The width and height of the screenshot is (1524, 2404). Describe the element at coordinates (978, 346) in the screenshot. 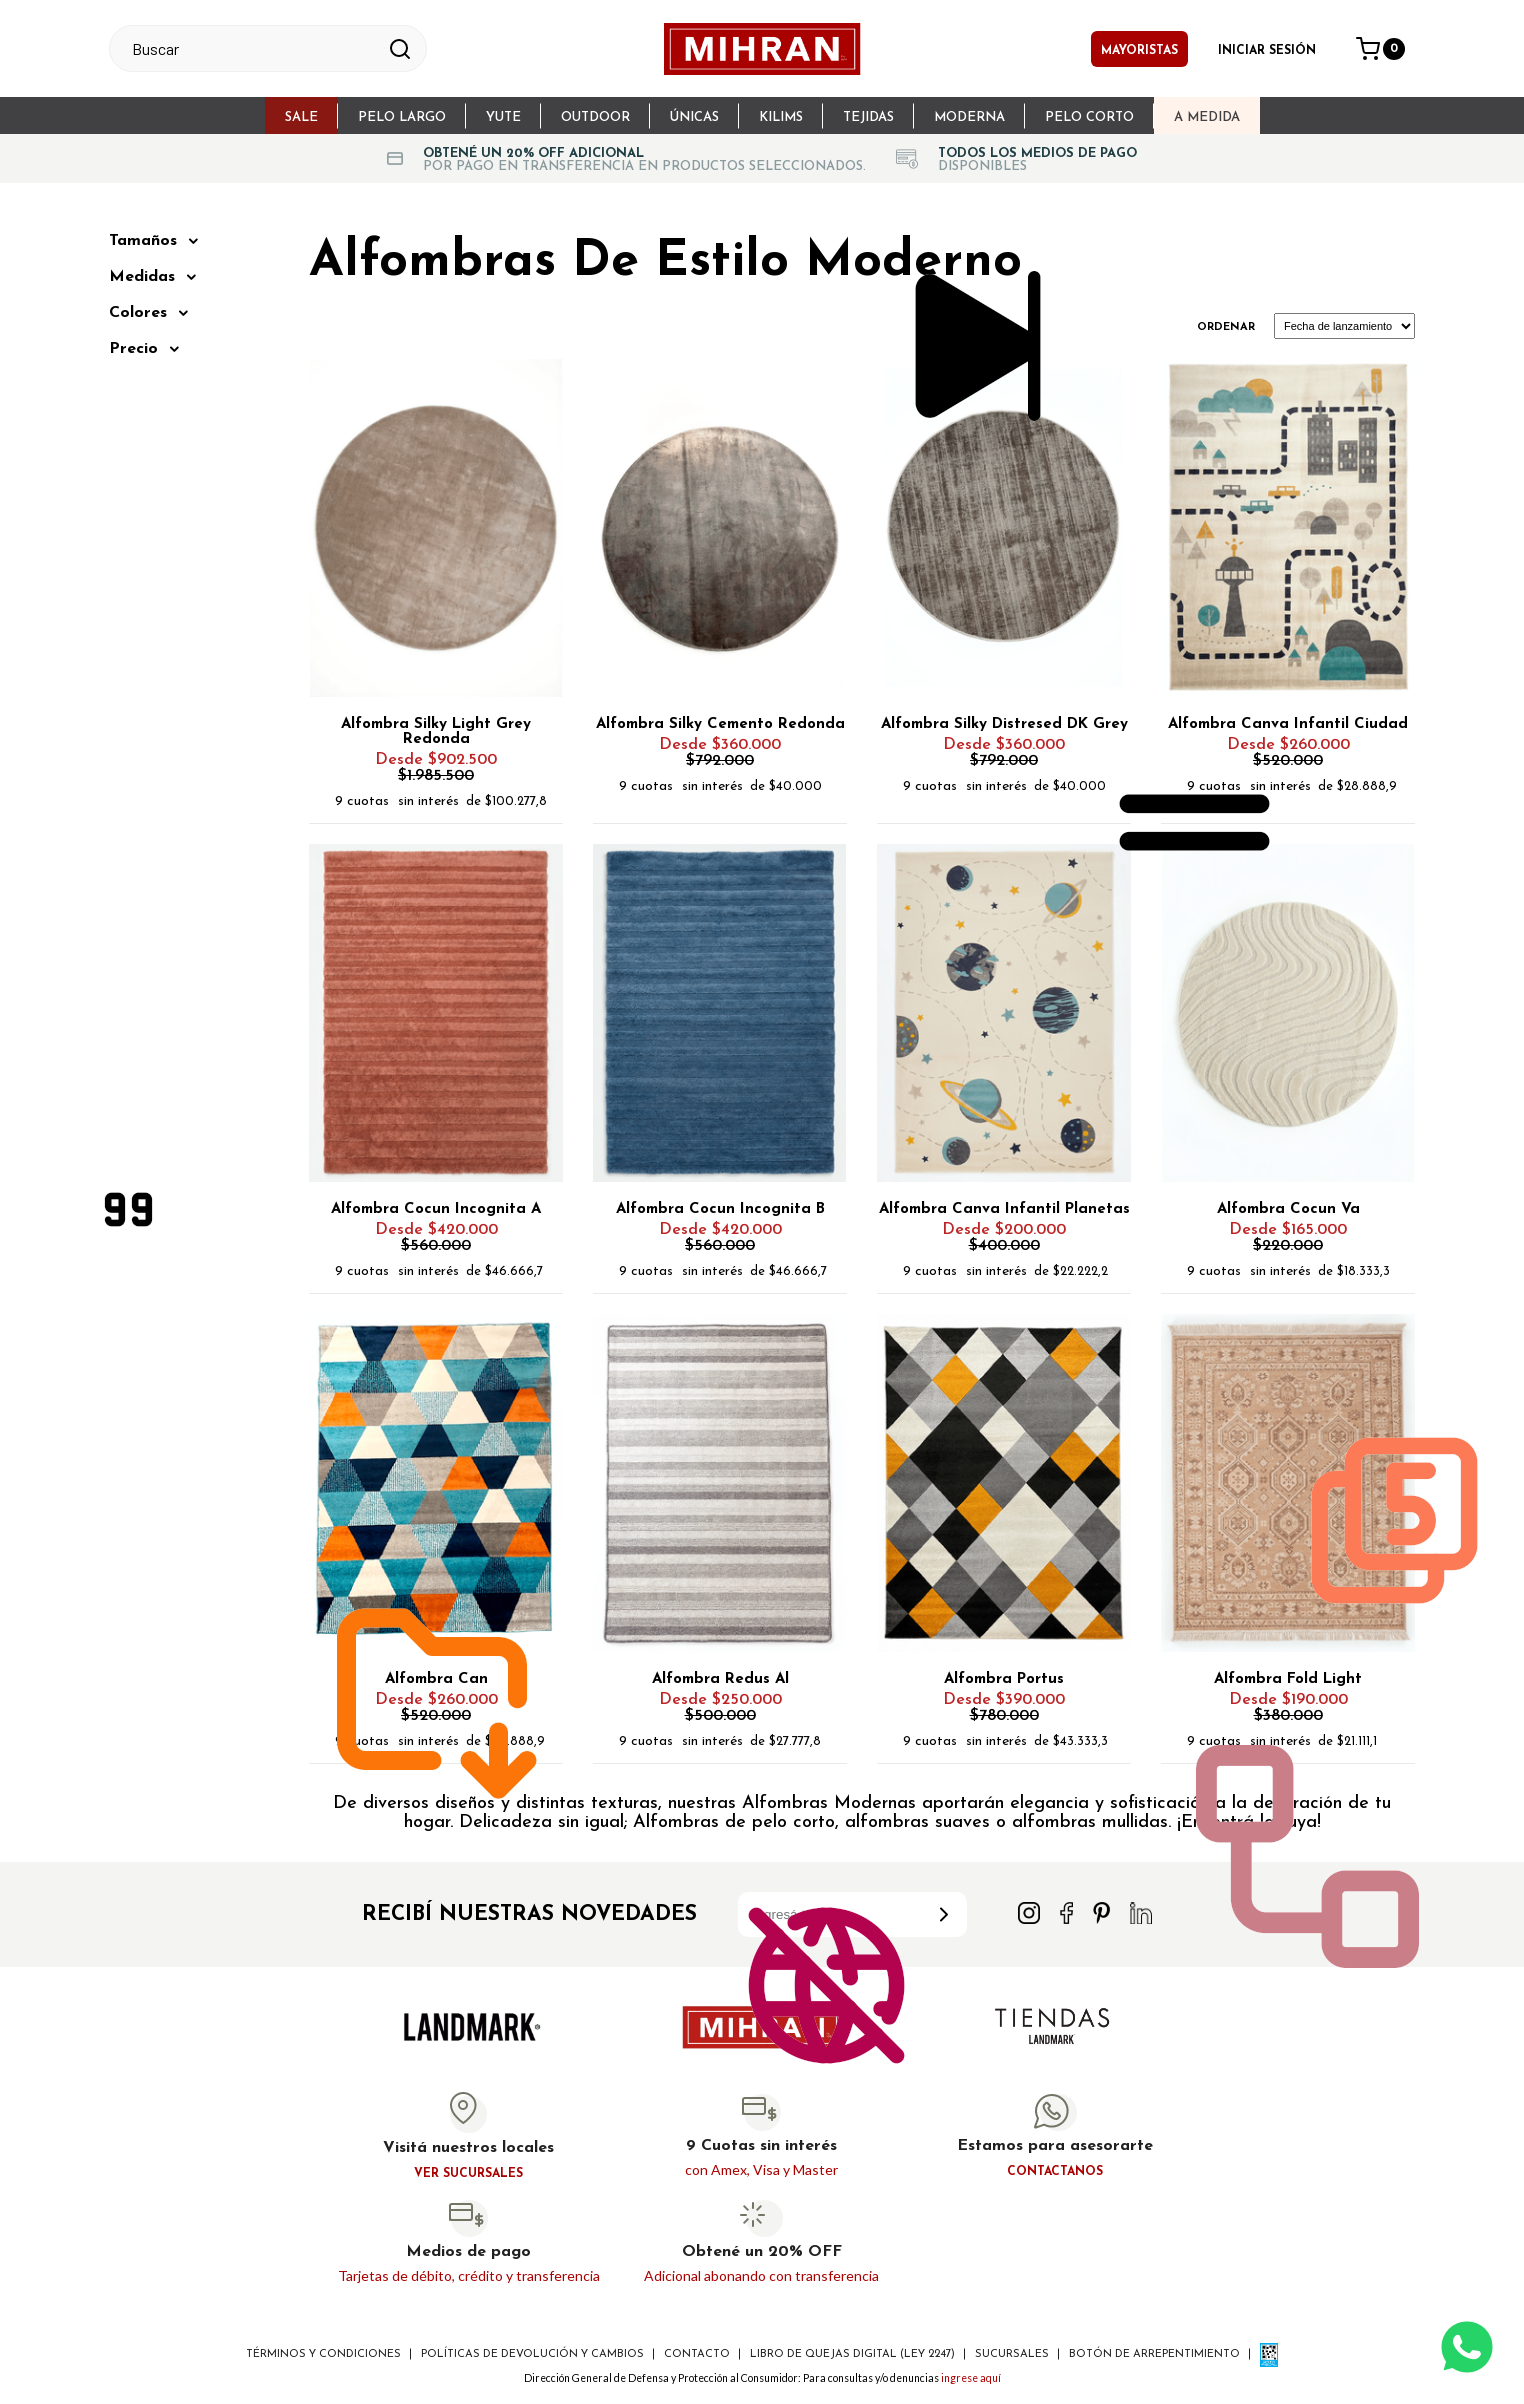

I see `skip to the next track` at that location.